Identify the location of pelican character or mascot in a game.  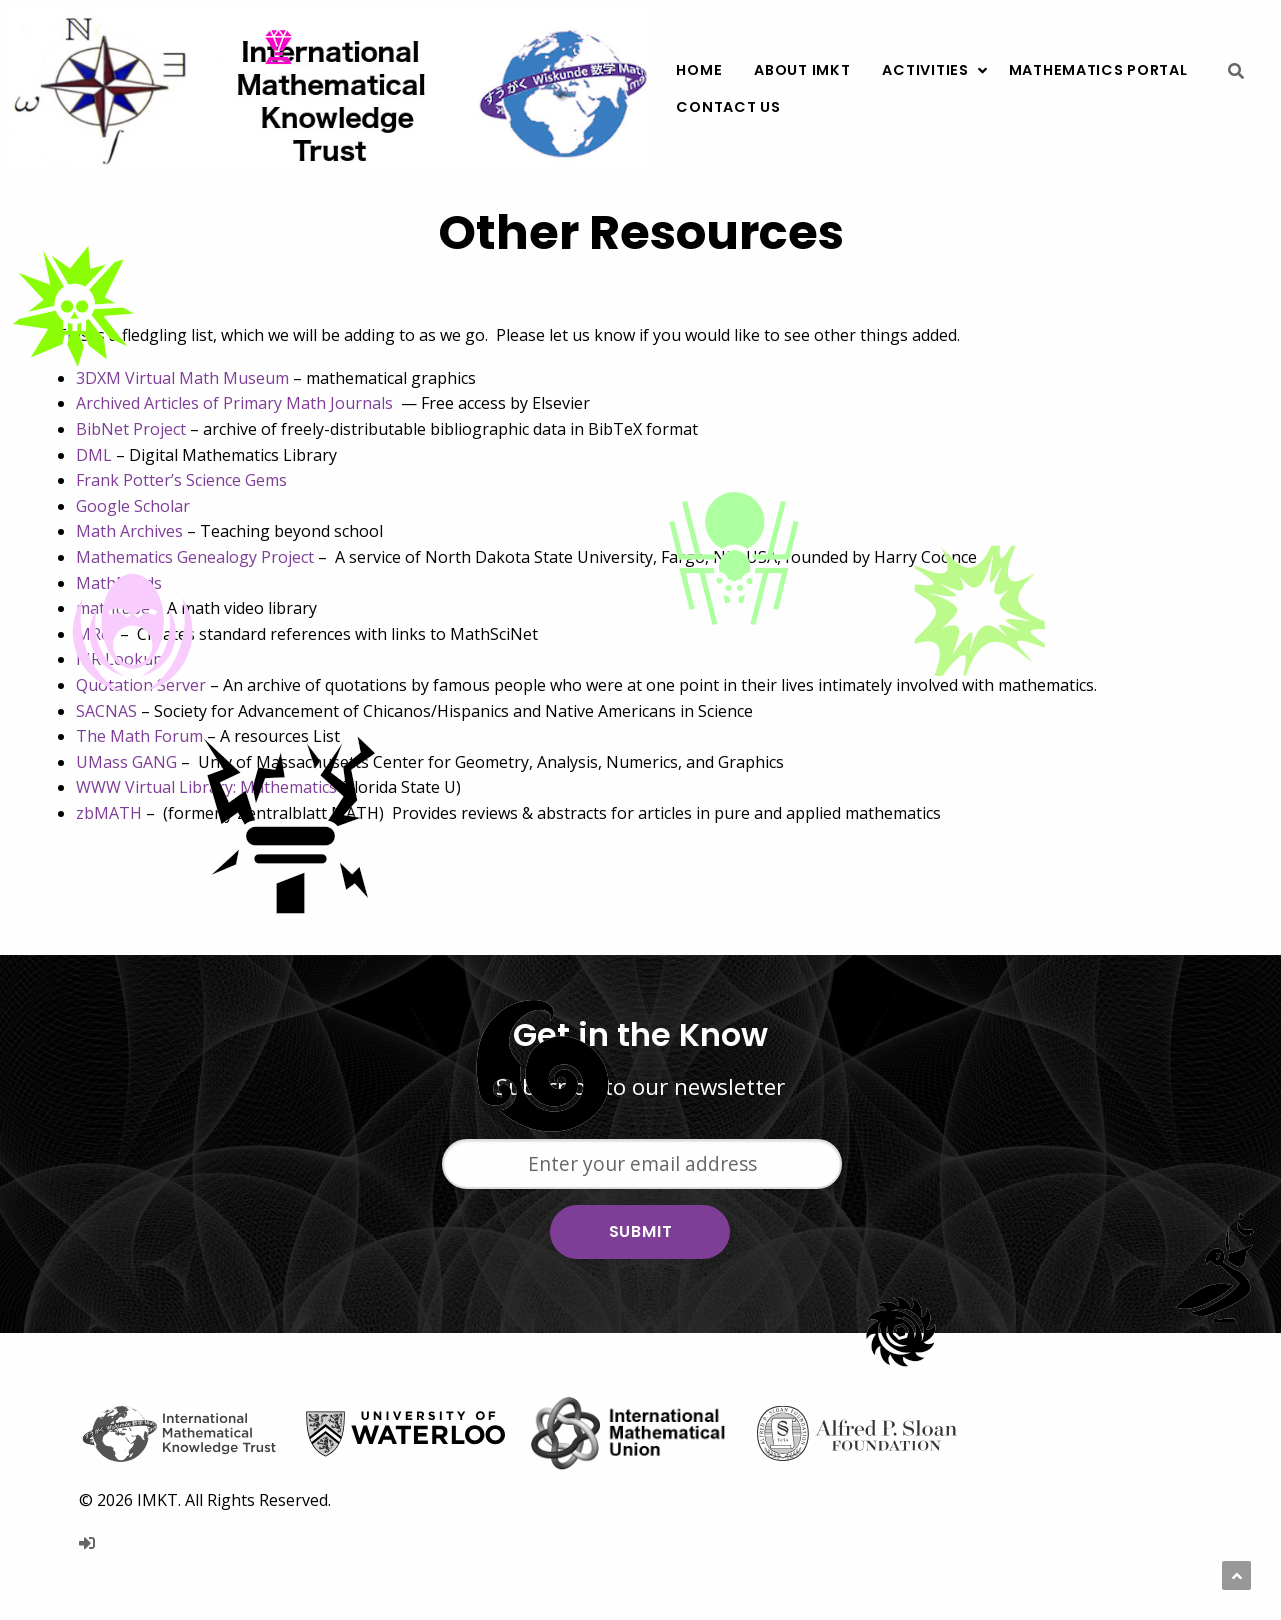
(1219, 1268).